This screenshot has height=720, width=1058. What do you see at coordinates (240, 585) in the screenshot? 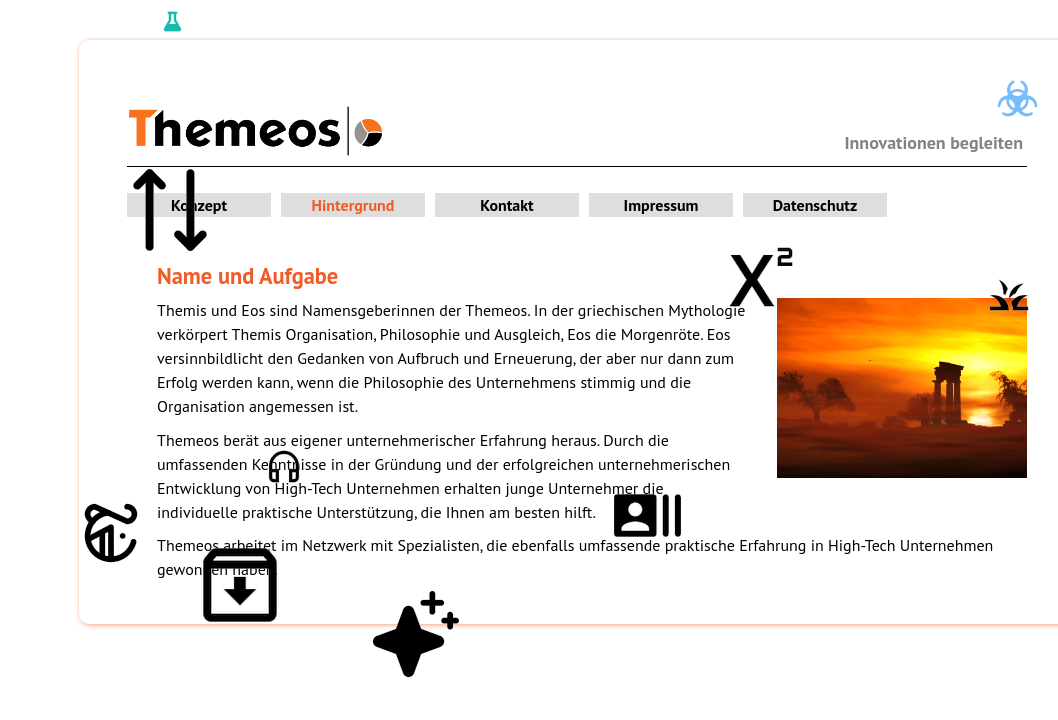
I see `archive this item` at bounding box center [240, 585].